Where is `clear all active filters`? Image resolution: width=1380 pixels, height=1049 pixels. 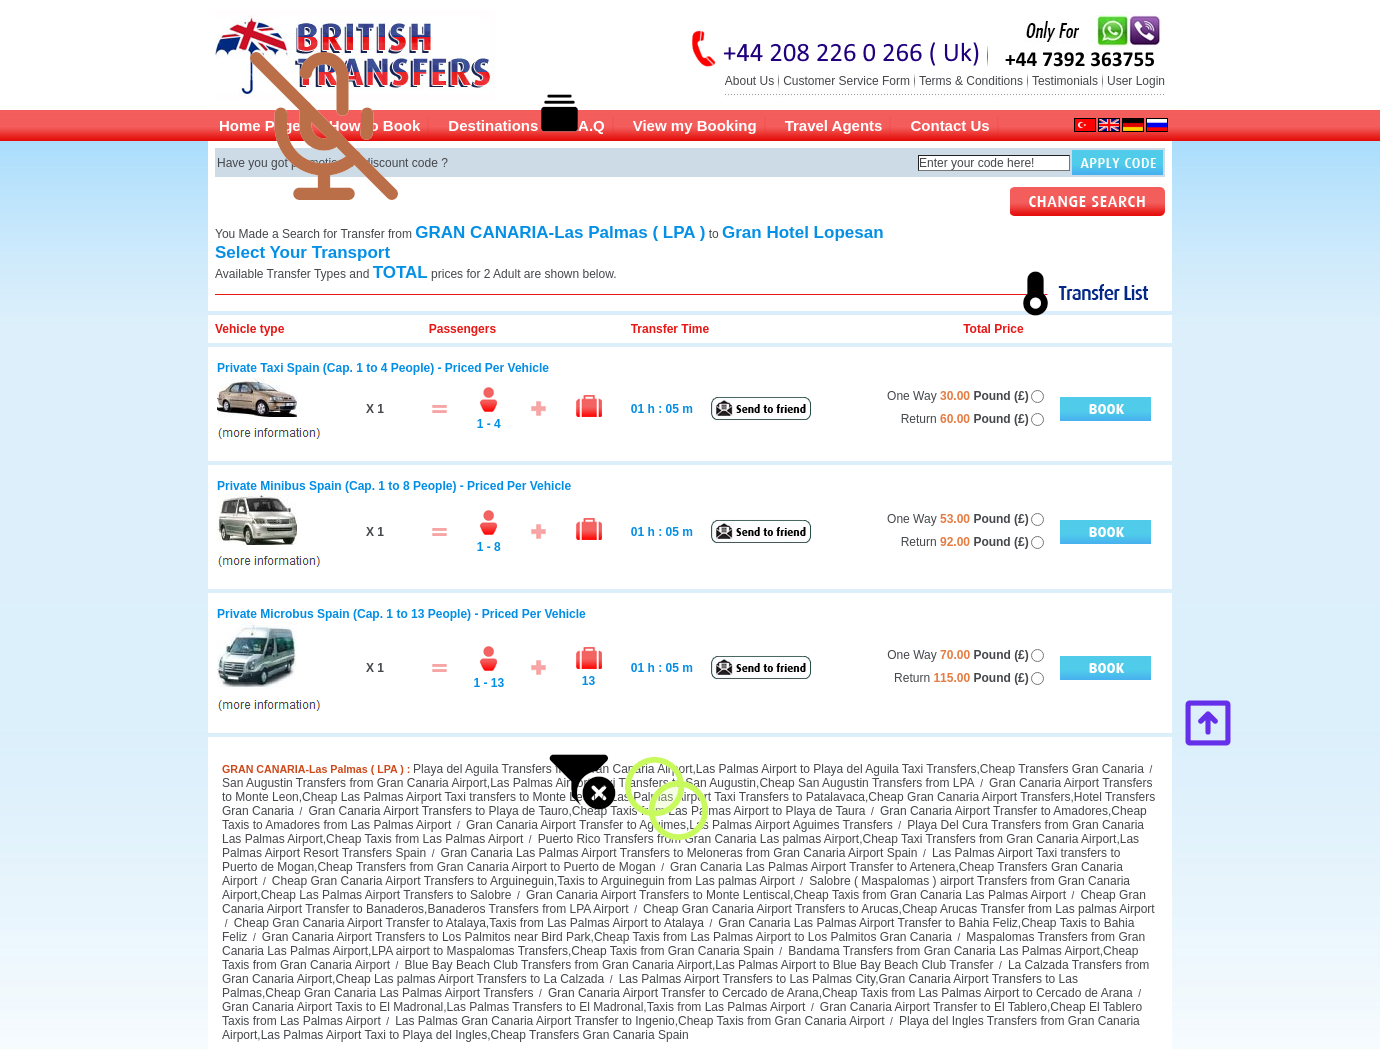 clear all active filters is located at coordinates (582, 776).